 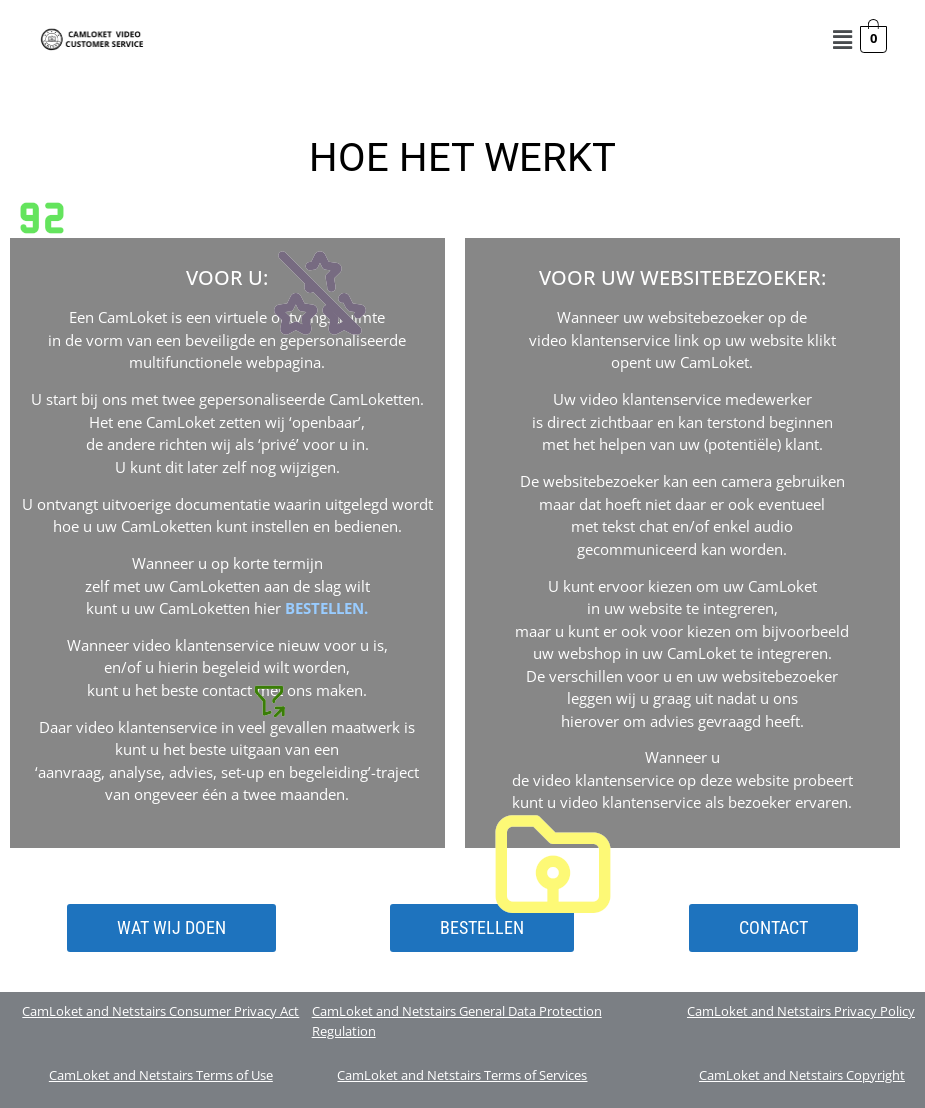 What do you see at coordinates (320, 293) in the screenshot?
I see `disable star ratings or reviews` at bounding box center [320, 293].